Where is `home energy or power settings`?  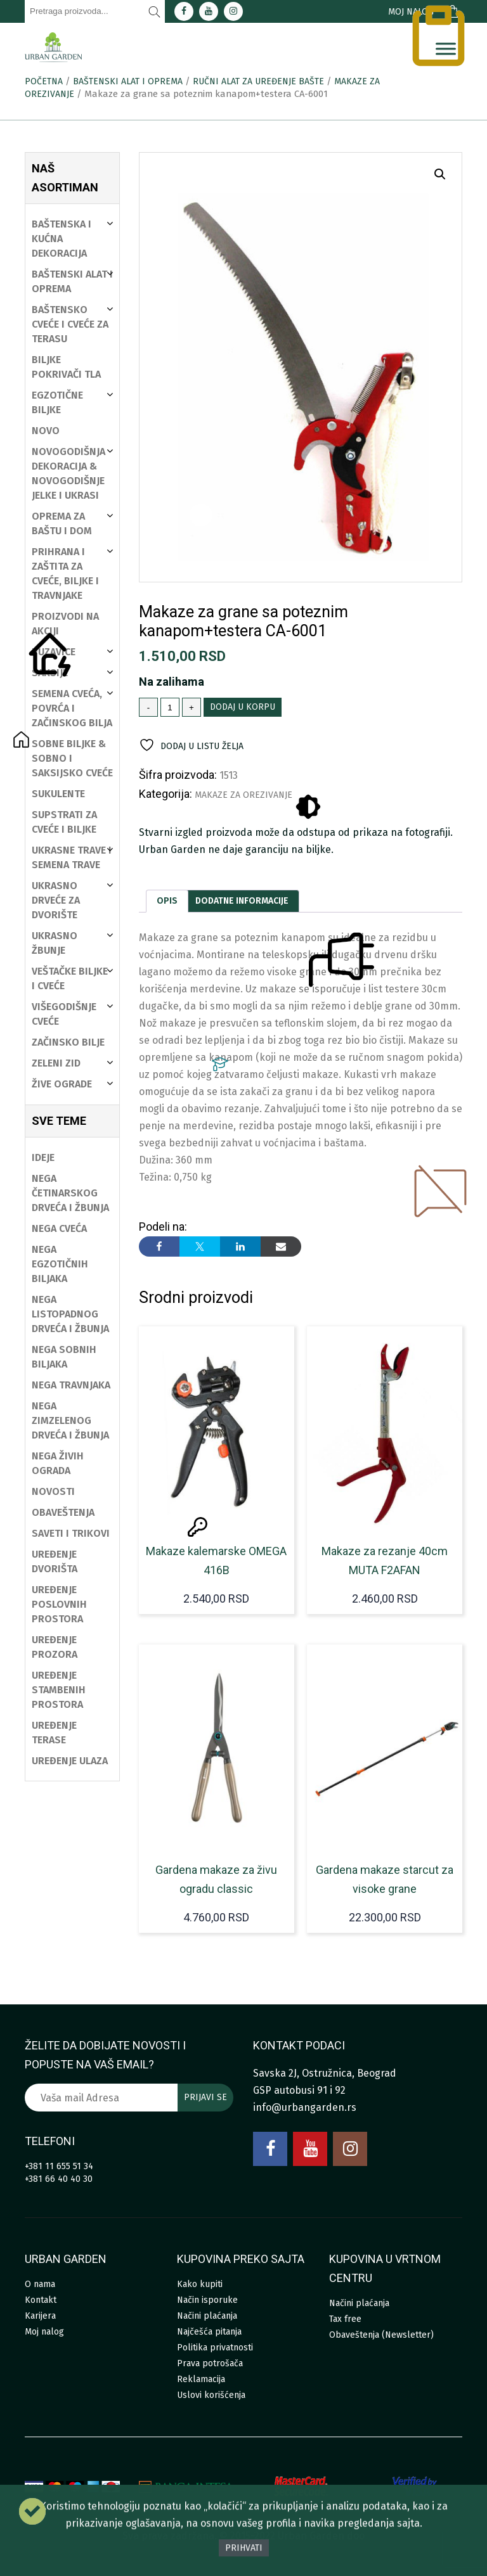
home energy or power settings is located at coordinates (49, 653).